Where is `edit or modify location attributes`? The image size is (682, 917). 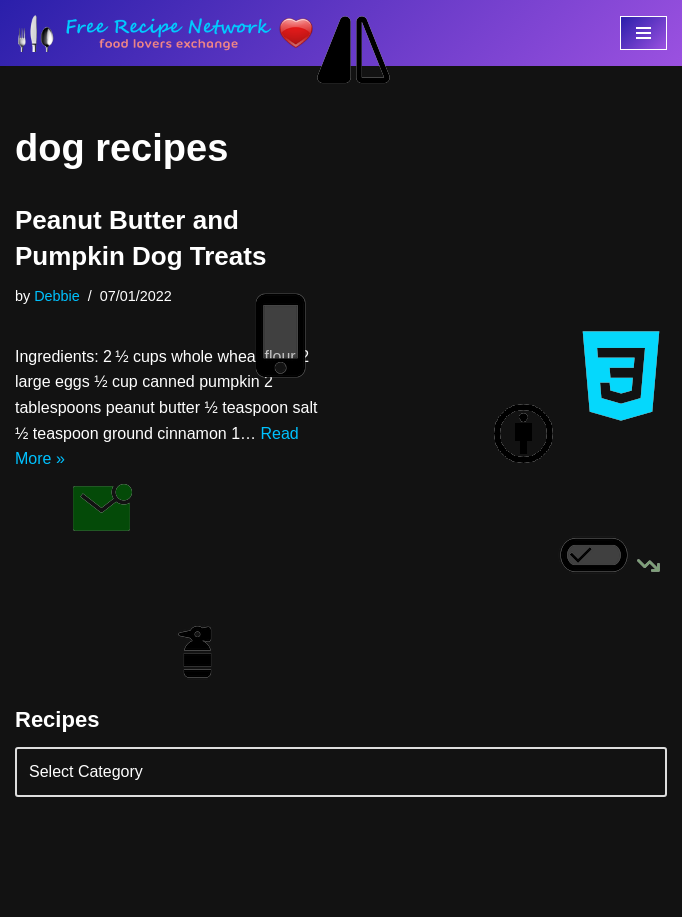
edit or modify location attributes is located at coordinates (594, 555).